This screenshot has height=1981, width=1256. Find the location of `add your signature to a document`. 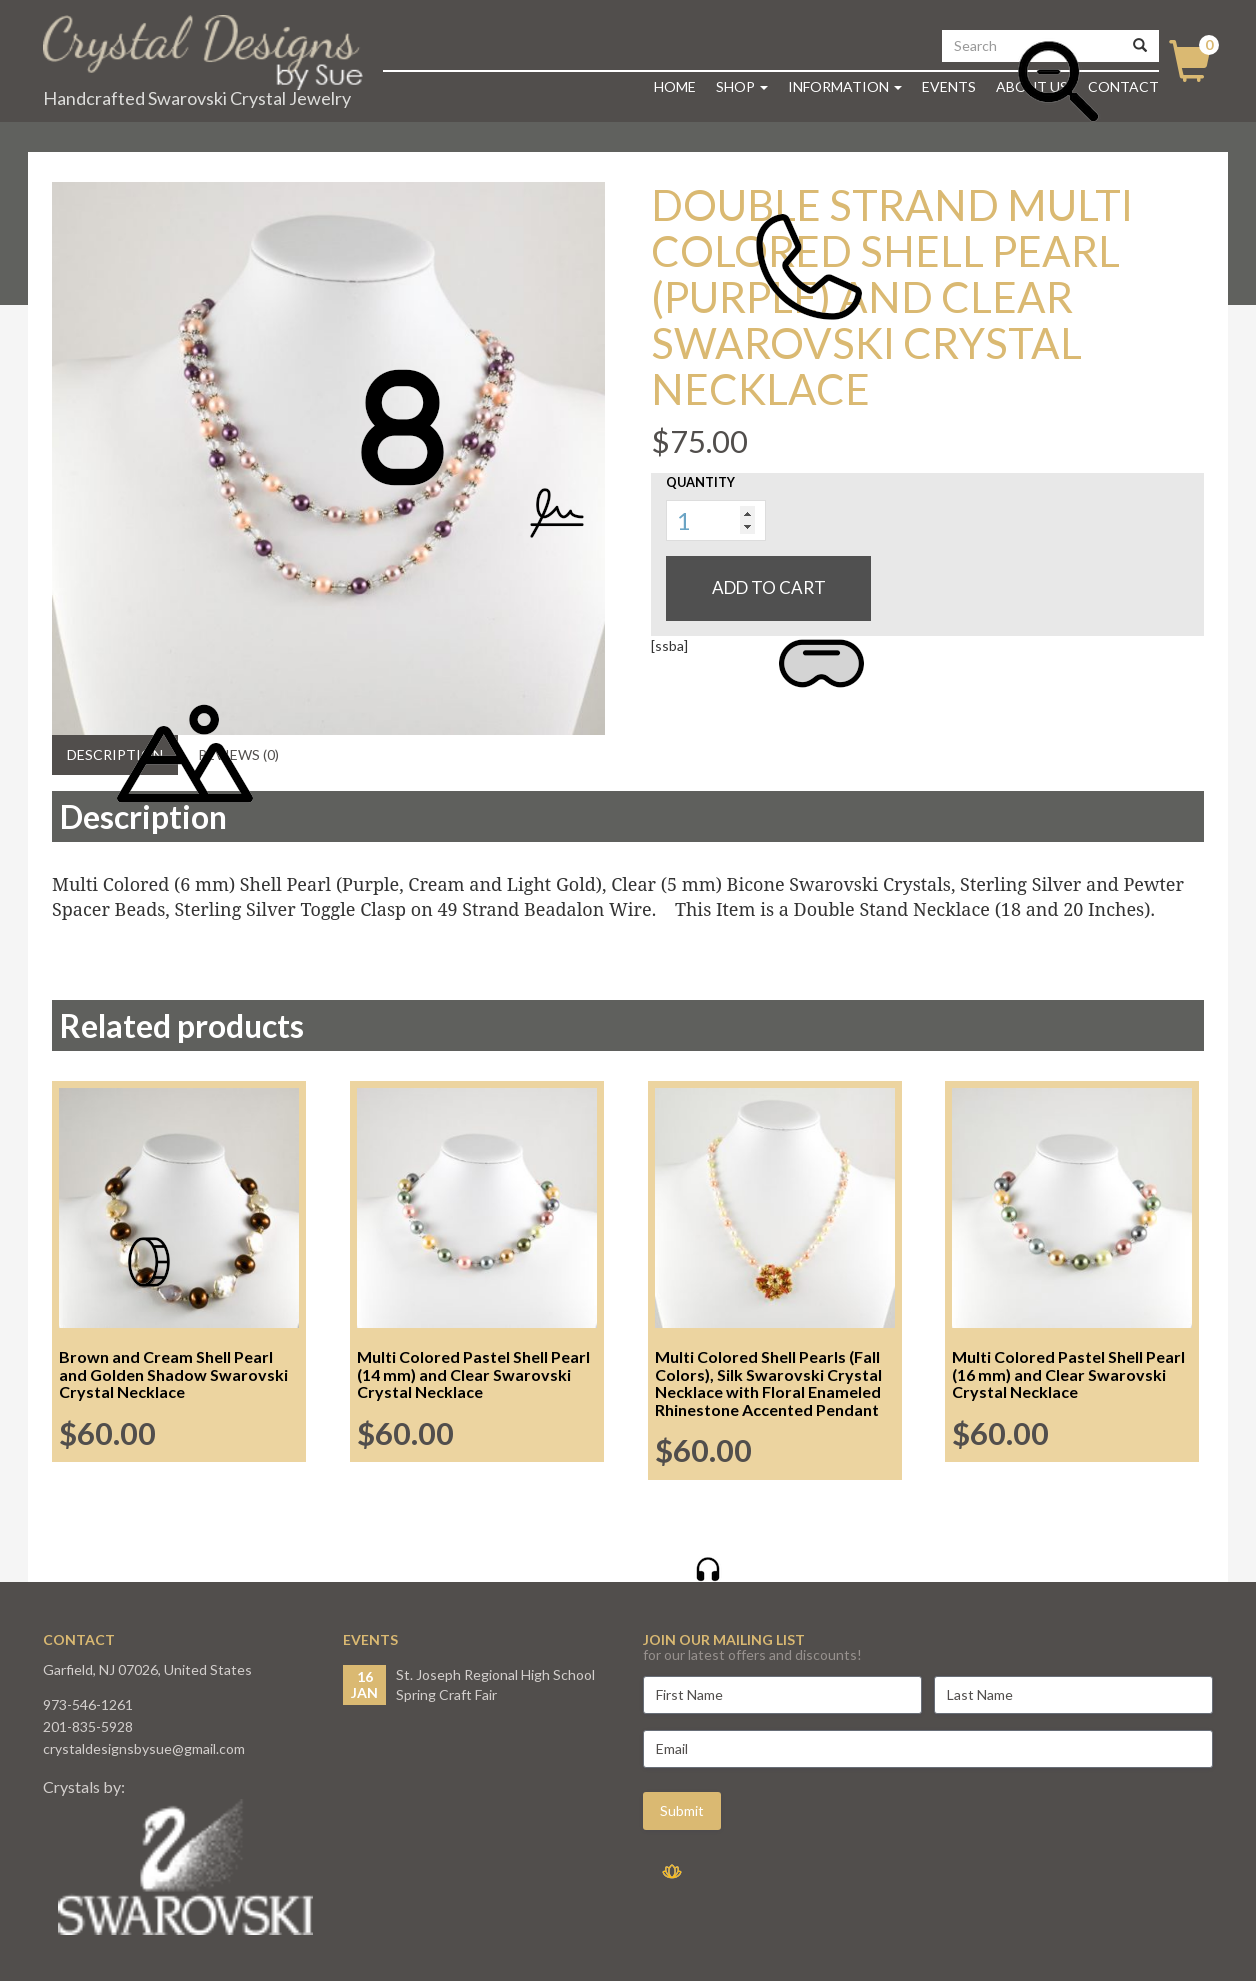

add your signature to a document is located at coordinates (557, 513).